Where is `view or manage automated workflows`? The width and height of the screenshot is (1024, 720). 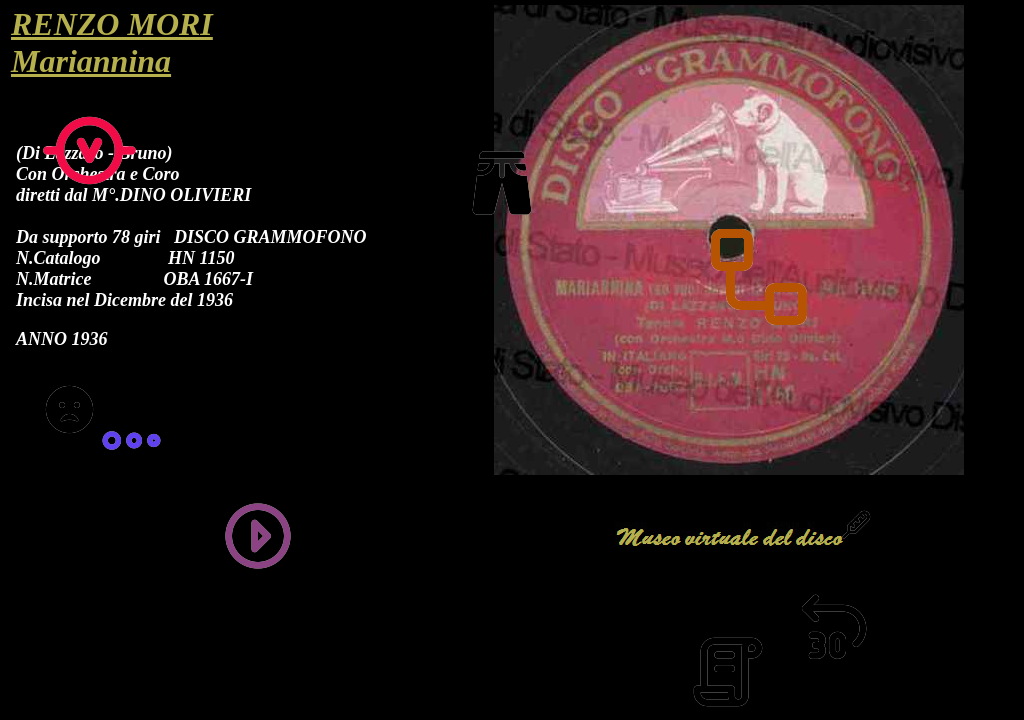
view or manage automated workflows is located at coordinates (759, 277).